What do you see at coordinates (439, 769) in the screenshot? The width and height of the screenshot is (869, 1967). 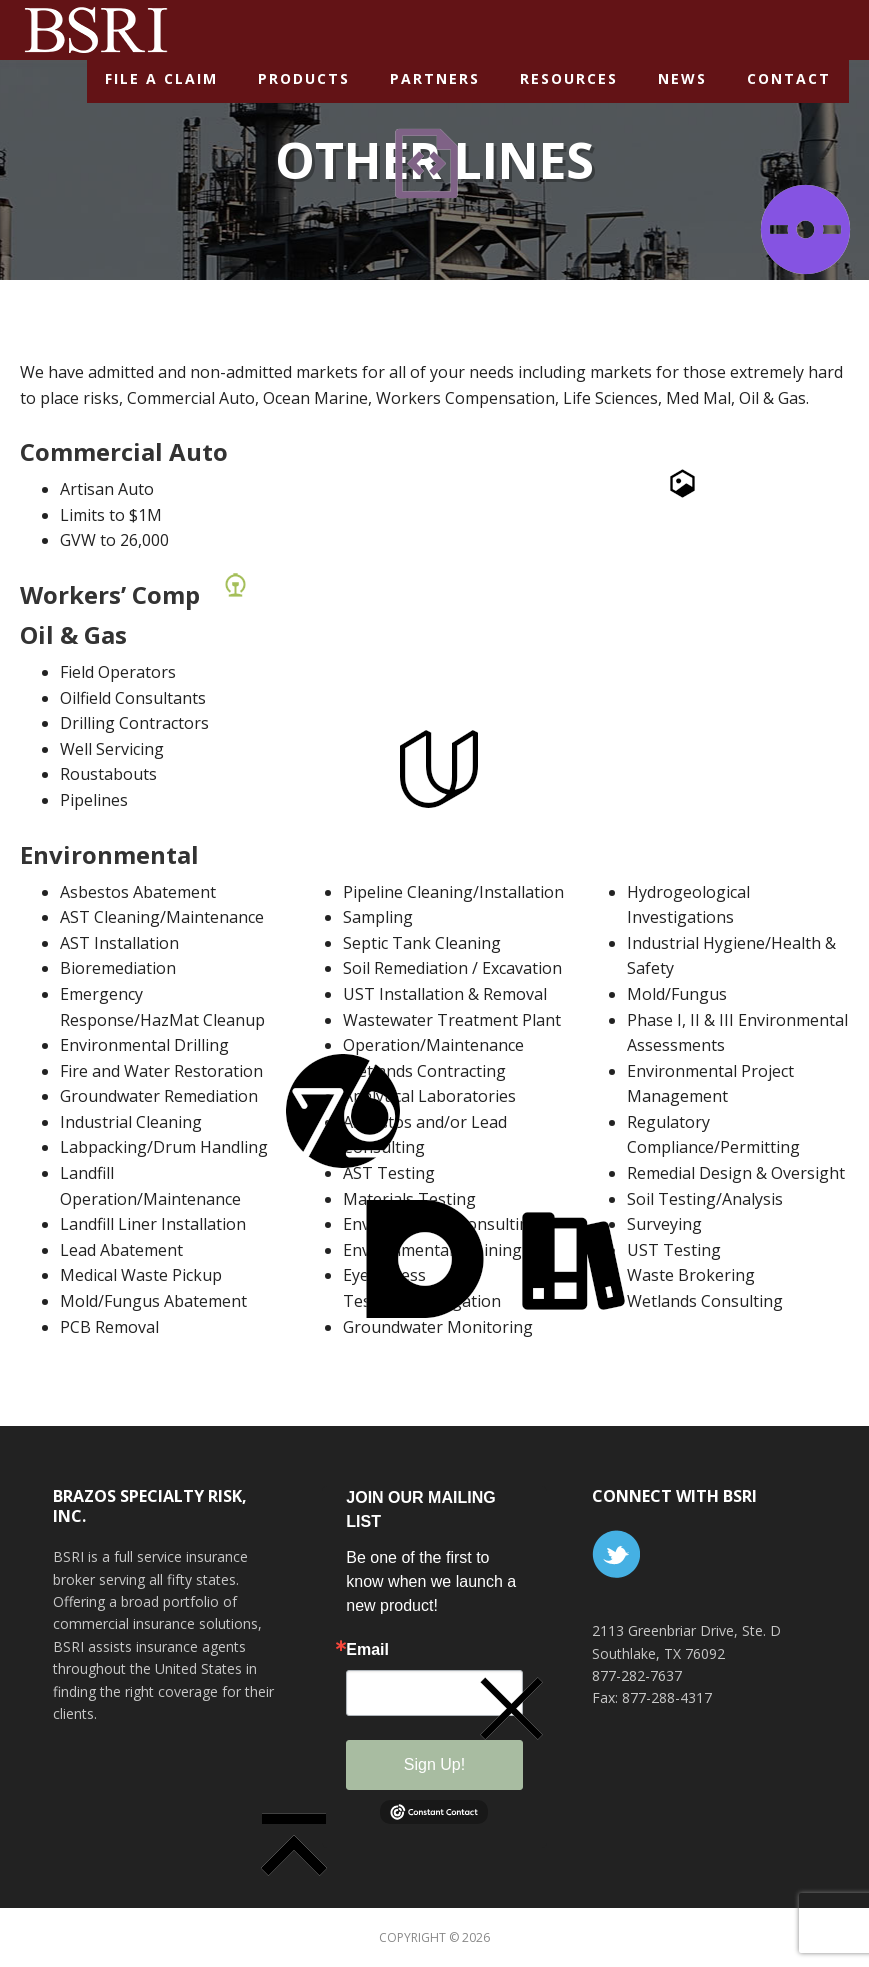 I see `open the Udacity learning platform` at bounding box center [439, 769].